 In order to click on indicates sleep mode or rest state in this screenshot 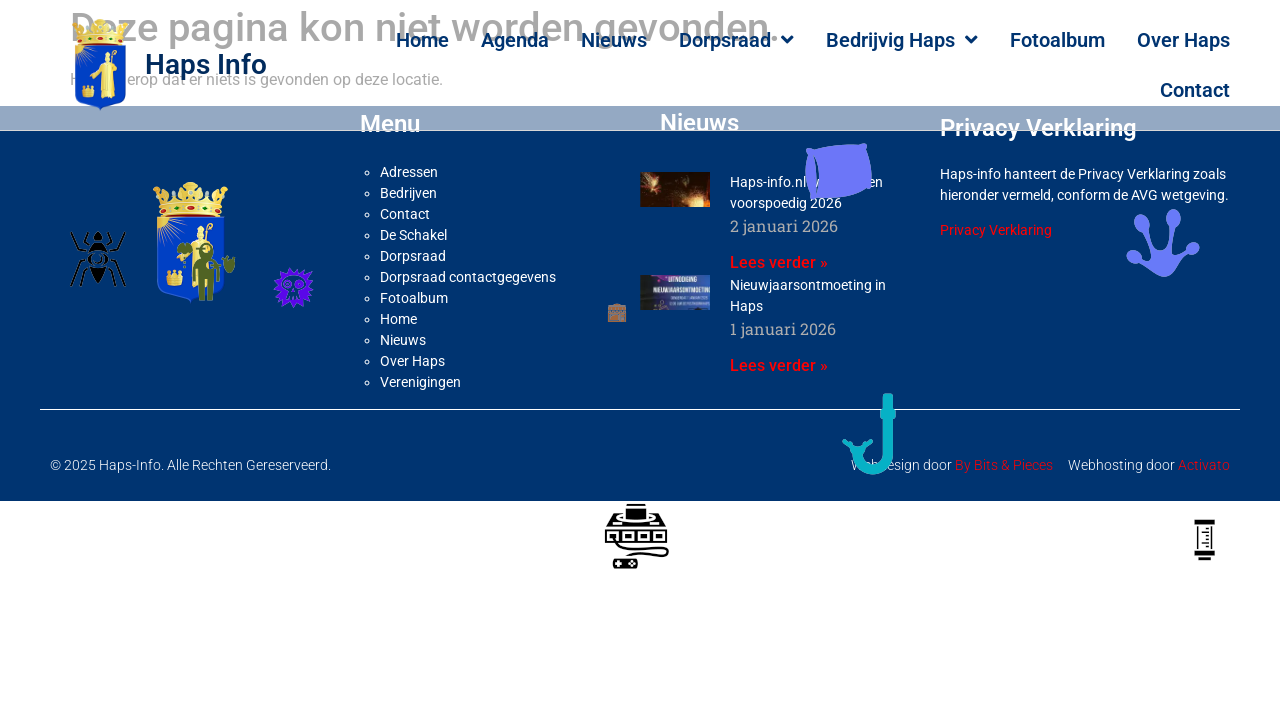, I will do `click(838, 171)`.